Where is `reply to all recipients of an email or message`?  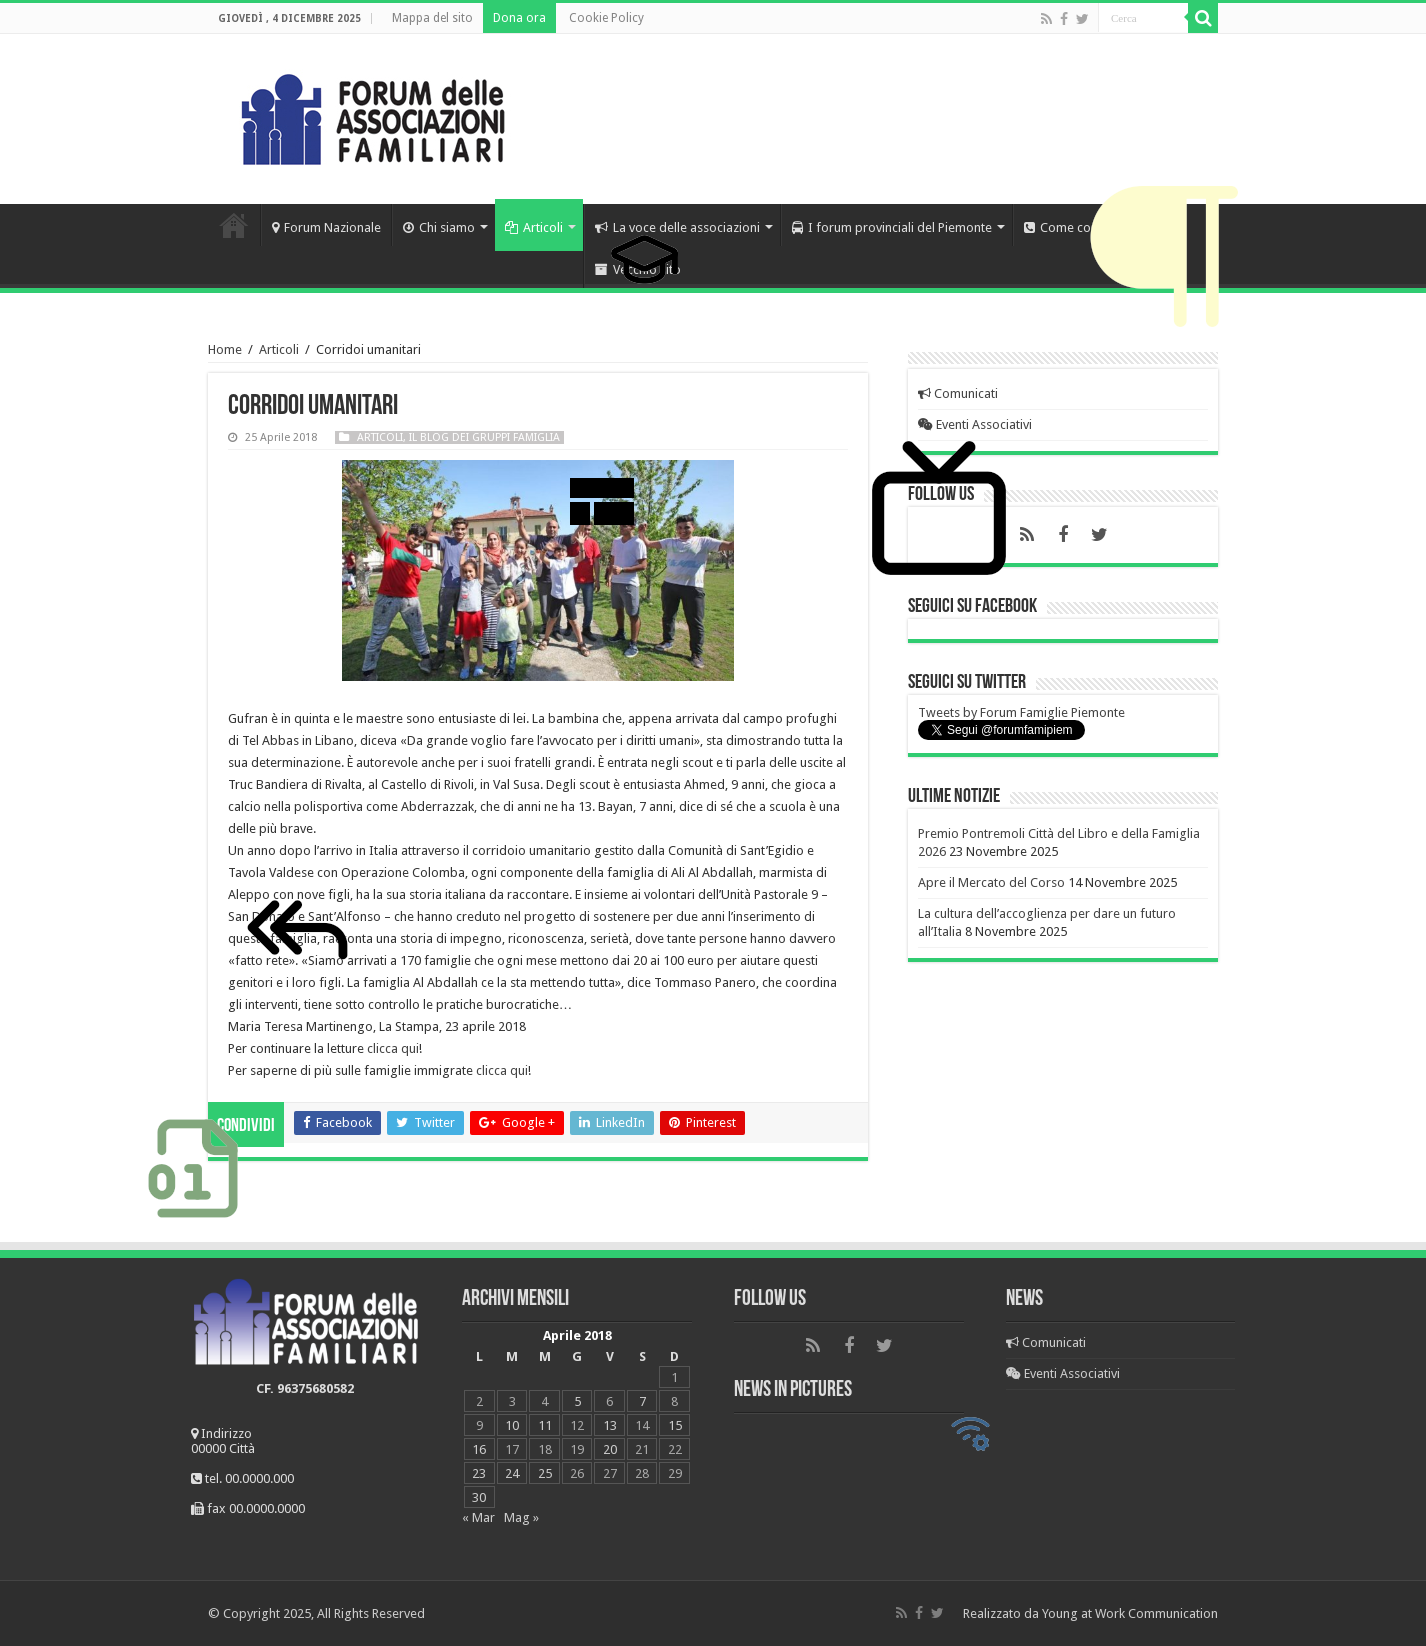 reply to all recipients of an email or message is located at coordinates (297, 927).